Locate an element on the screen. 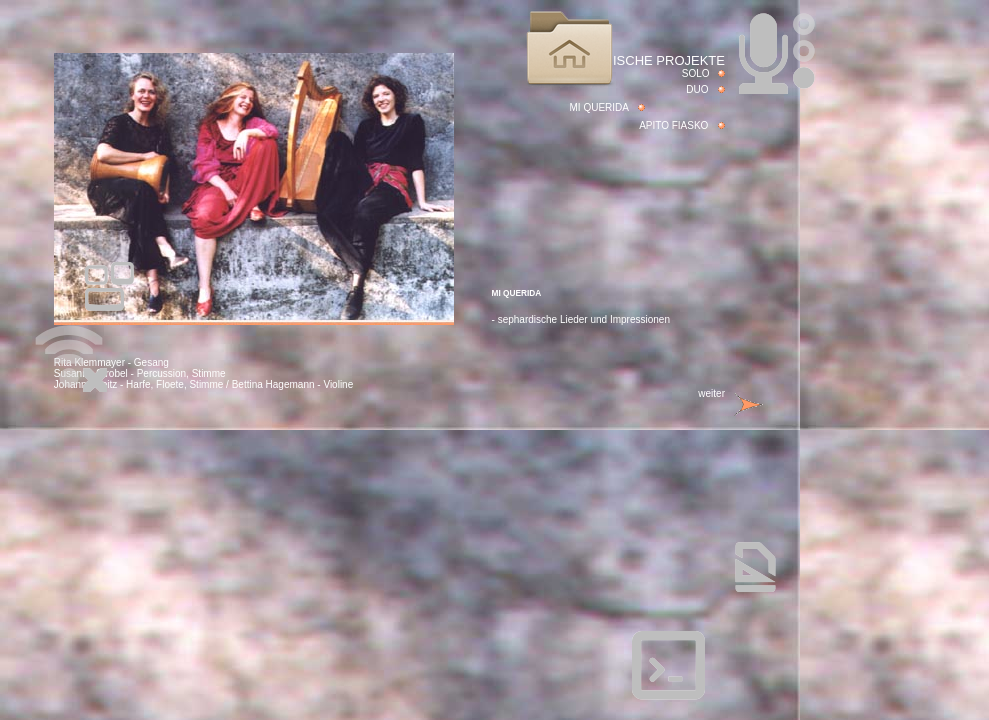 The height and width of the screenshot is (720, 989). open the terminal application is located at coordinates (668, 667).